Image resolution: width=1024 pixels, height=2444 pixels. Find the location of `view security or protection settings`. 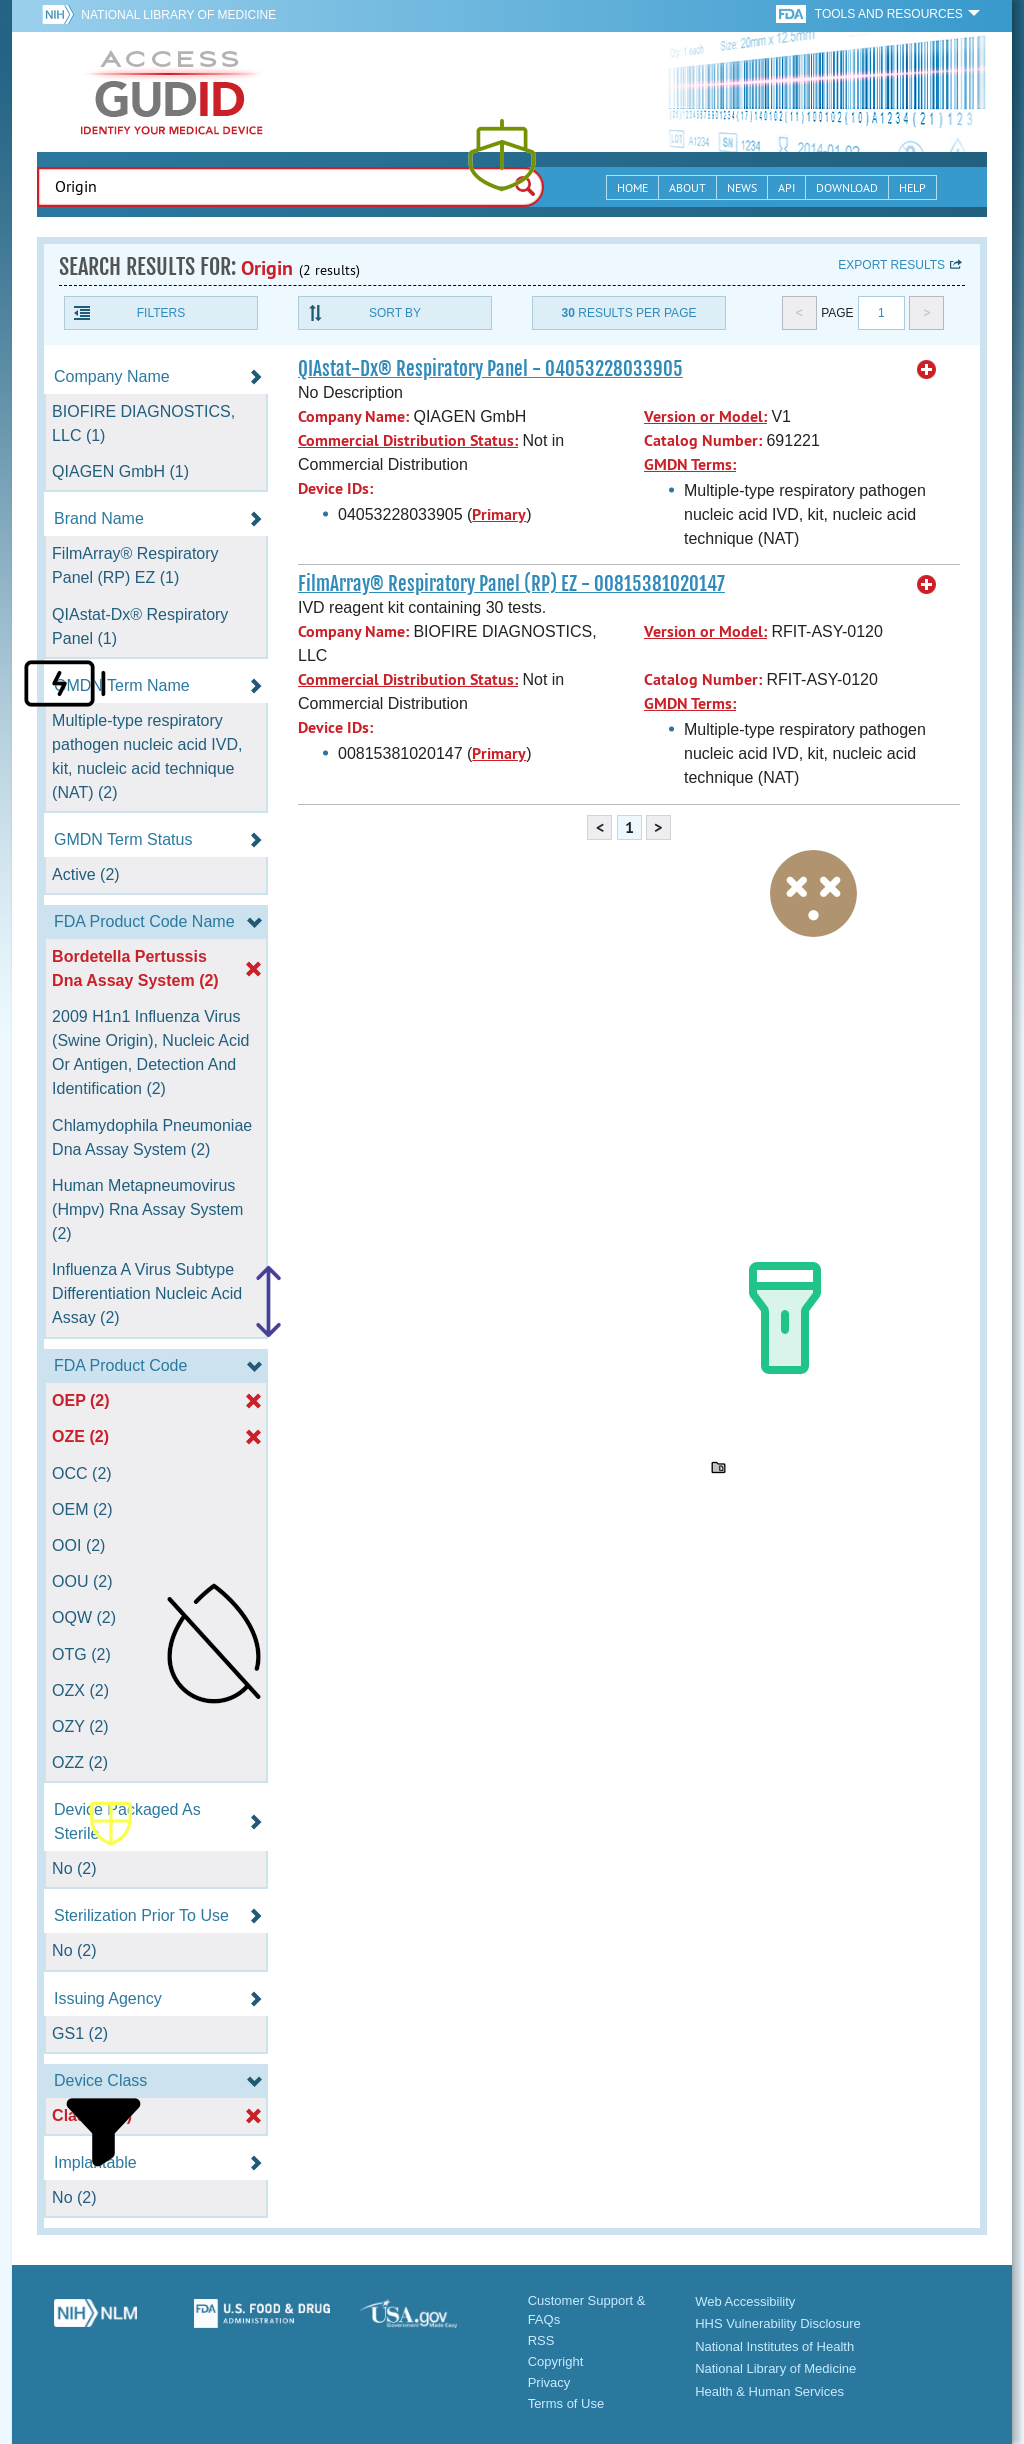

view security or protection settings is located at coordinates (111, 1821).